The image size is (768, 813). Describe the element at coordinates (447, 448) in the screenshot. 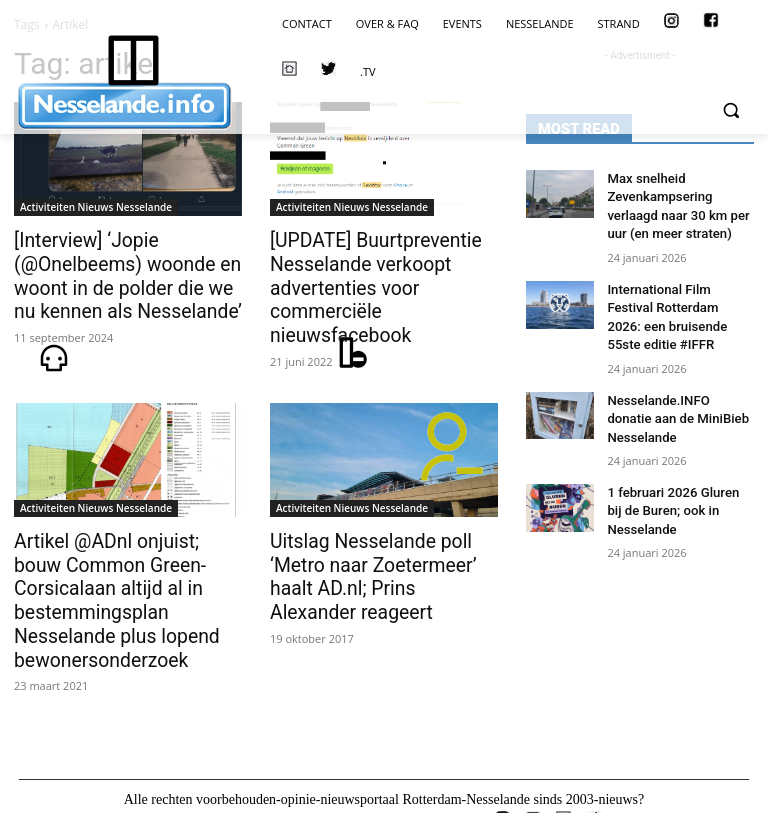

I see `remove a user or contact` at that location.